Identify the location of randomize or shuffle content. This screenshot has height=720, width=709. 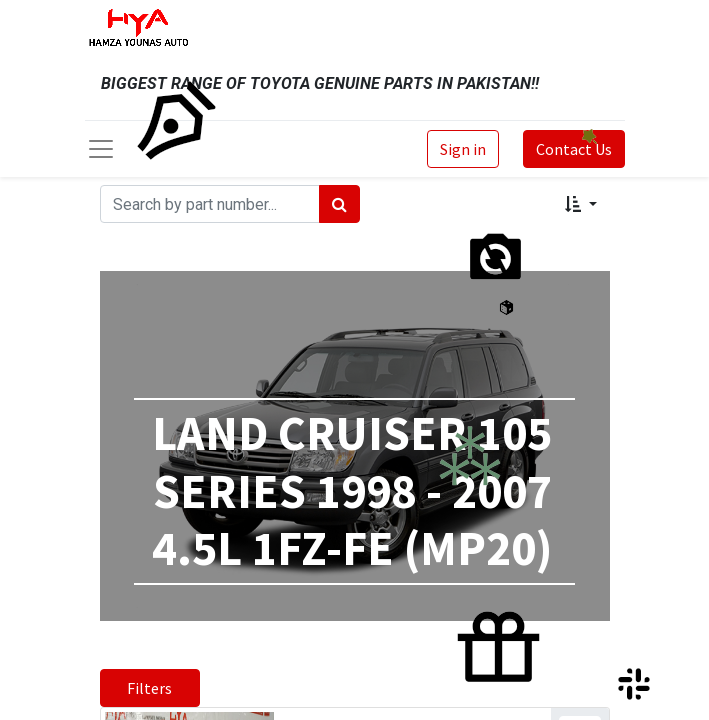
(506, 307).